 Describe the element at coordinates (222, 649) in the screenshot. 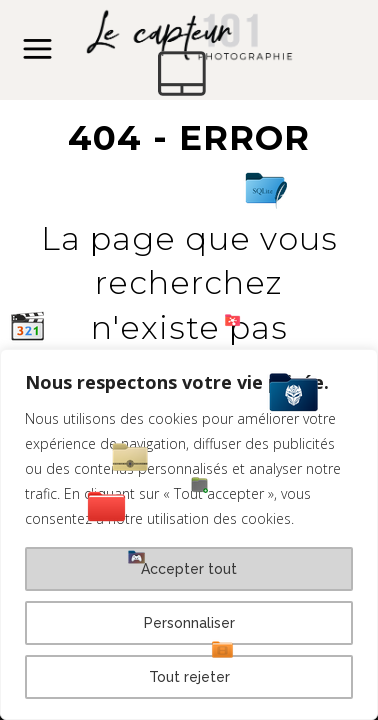

I see `open your videos folder` at that location.